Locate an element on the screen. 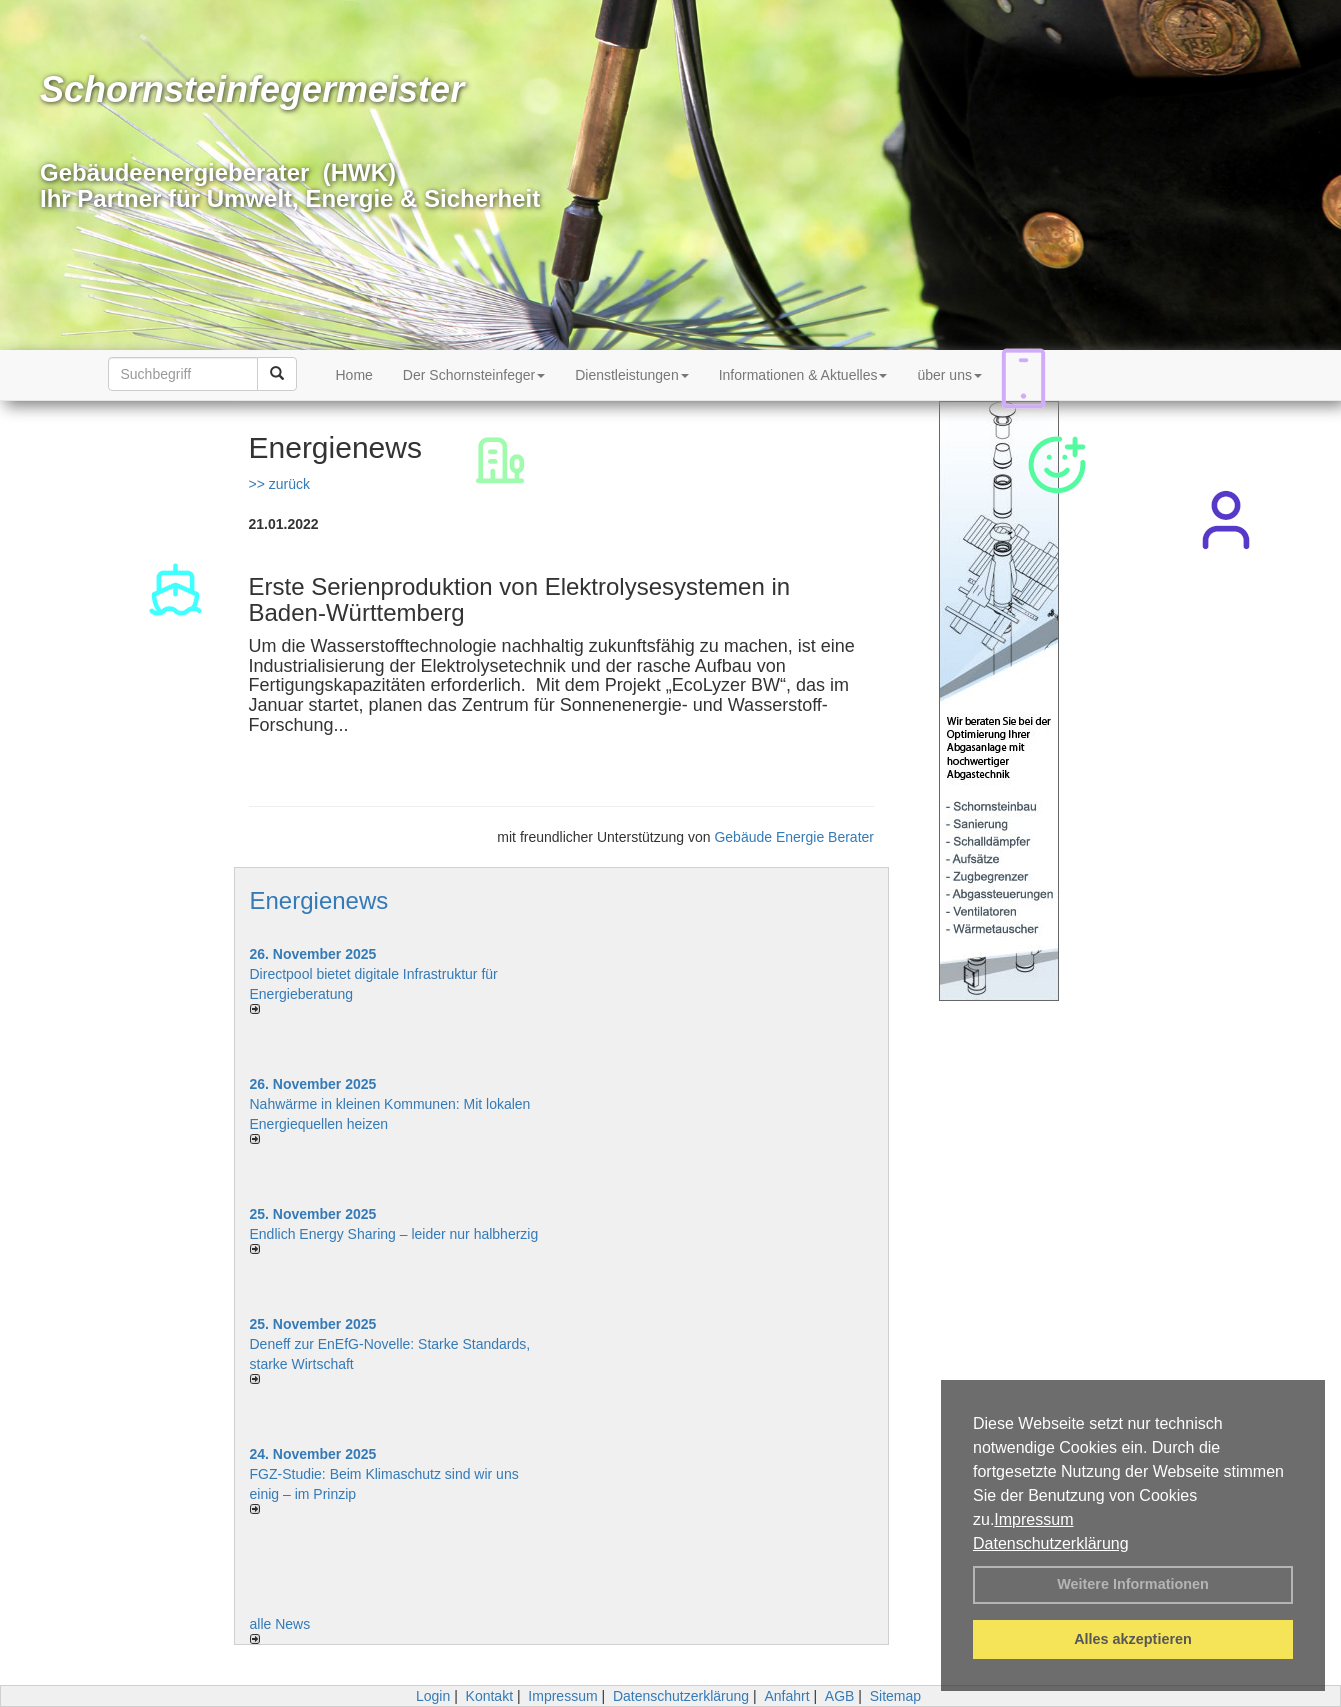 The width and height of the screenshot is (1341, 1707). view property listings is located at coordinates (500, 459).